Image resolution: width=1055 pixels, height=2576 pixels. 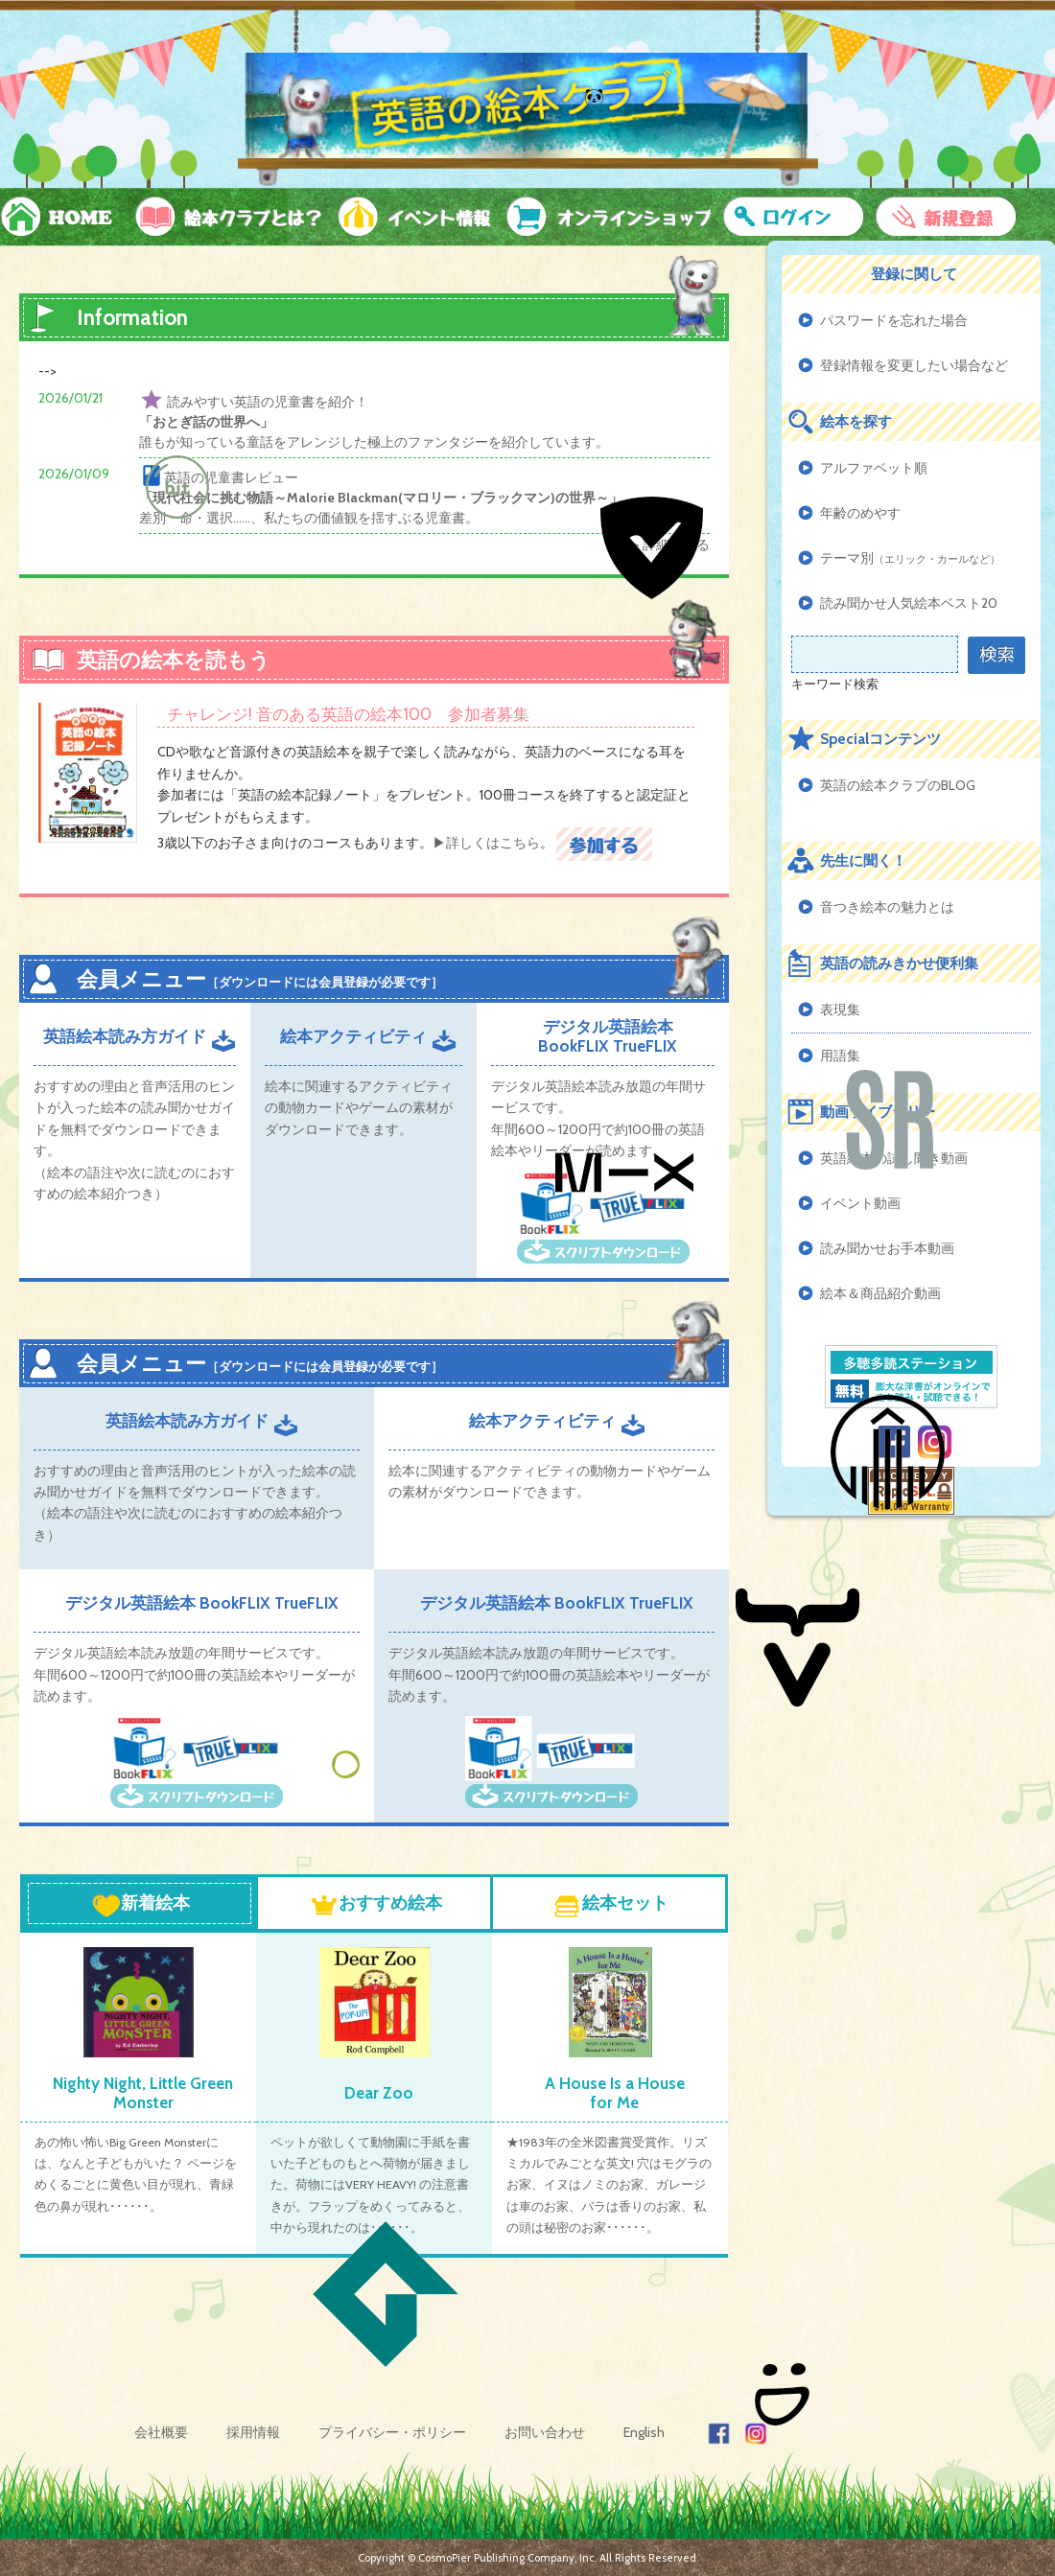 I want to click on open AdGuard ad-blocking settings, so click(x=651, y=547).